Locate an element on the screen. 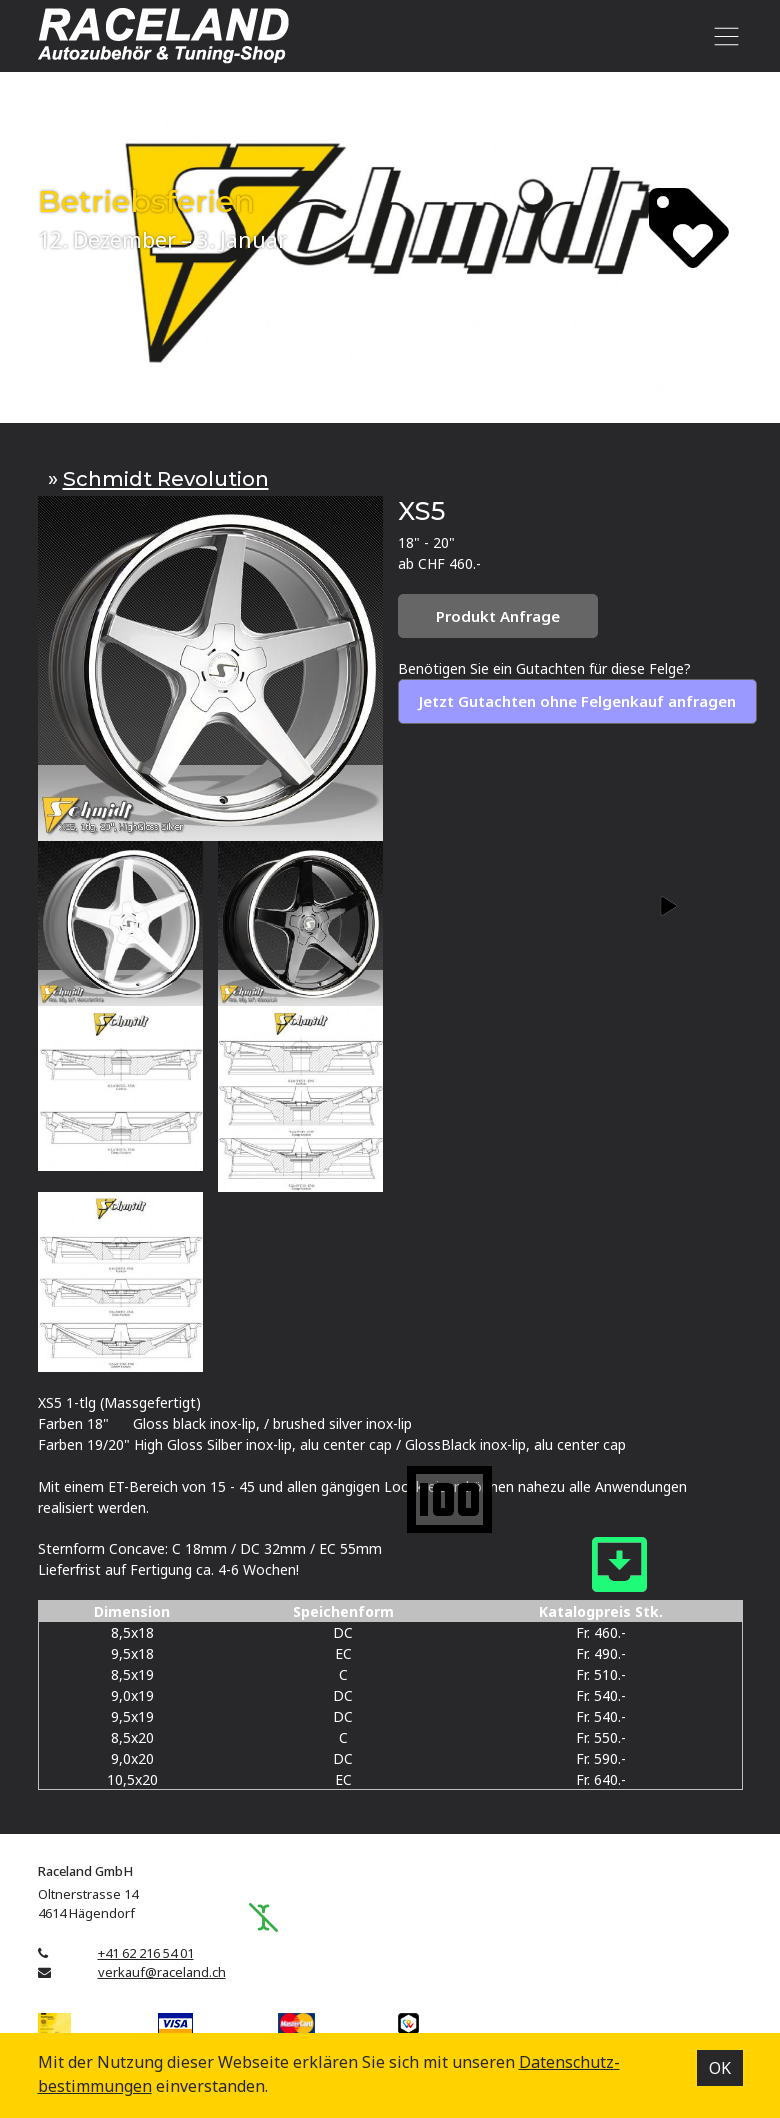 Image resolution: width=780 pixels, height=2118 pixels. cursor tracking disabled is located at coordinates (263, 1917).